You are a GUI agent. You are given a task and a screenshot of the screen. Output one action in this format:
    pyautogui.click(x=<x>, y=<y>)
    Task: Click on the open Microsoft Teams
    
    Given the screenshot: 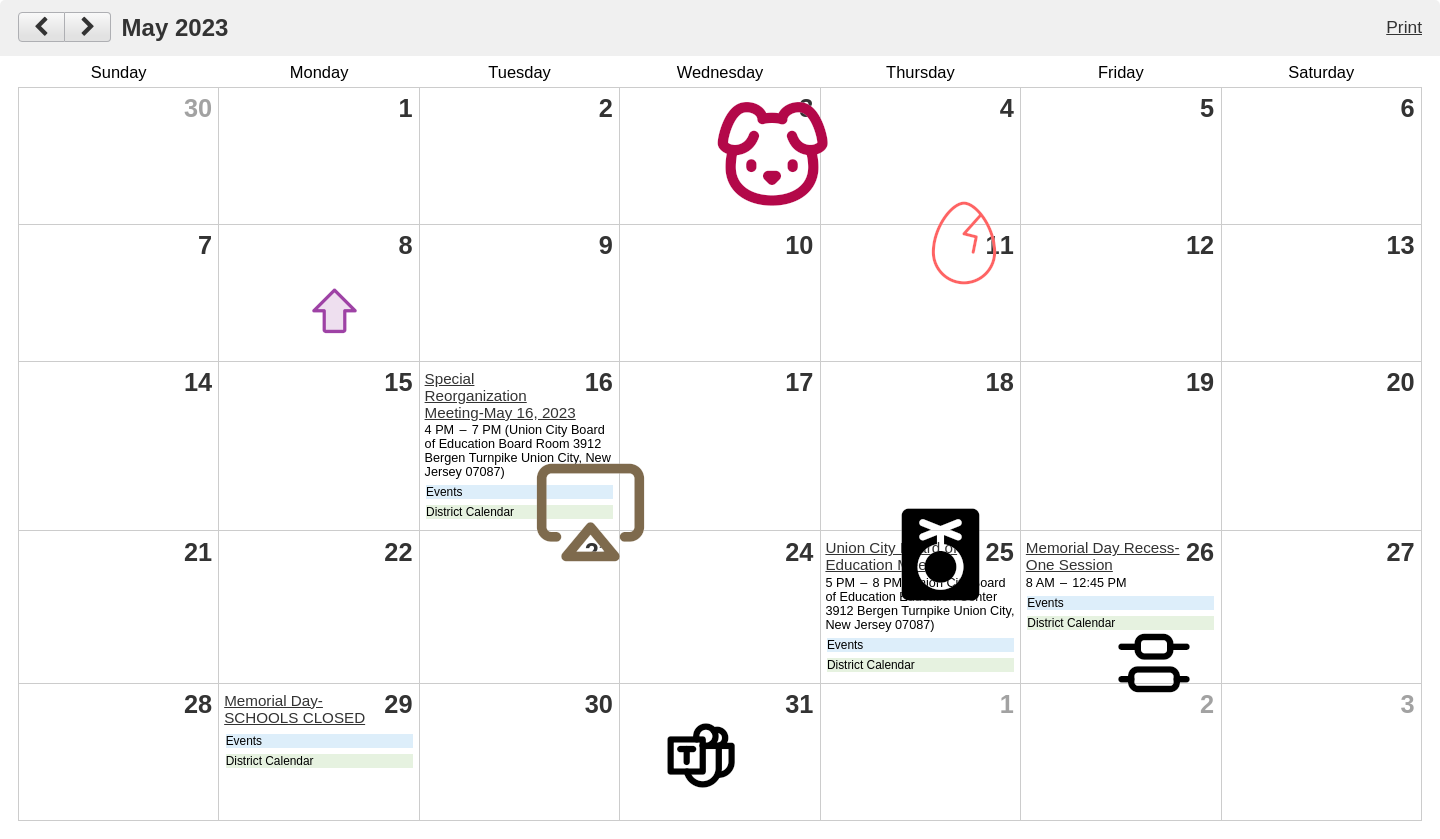 What is the action you would take?
    pyautogui.click(x=699, y=755)
    